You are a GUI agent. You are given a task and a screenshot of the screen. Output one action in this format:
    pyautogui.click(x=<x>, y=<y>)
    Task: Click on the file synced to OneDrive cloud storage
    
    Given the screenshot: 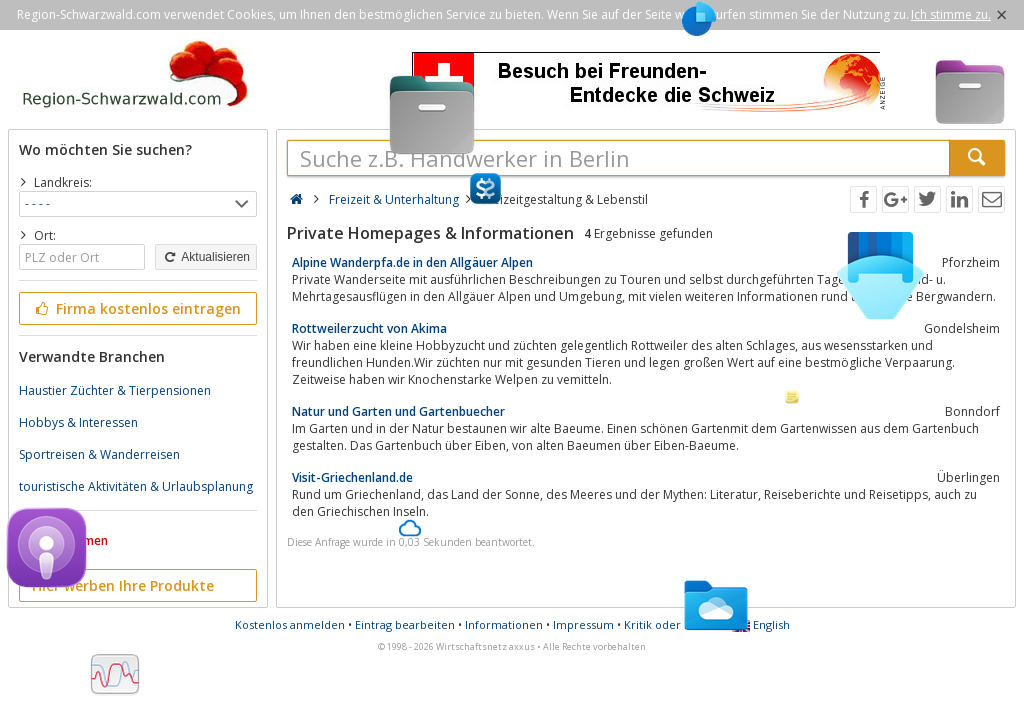 What is the action you would take?
    pyautogui.click(x=410, y=529)
    